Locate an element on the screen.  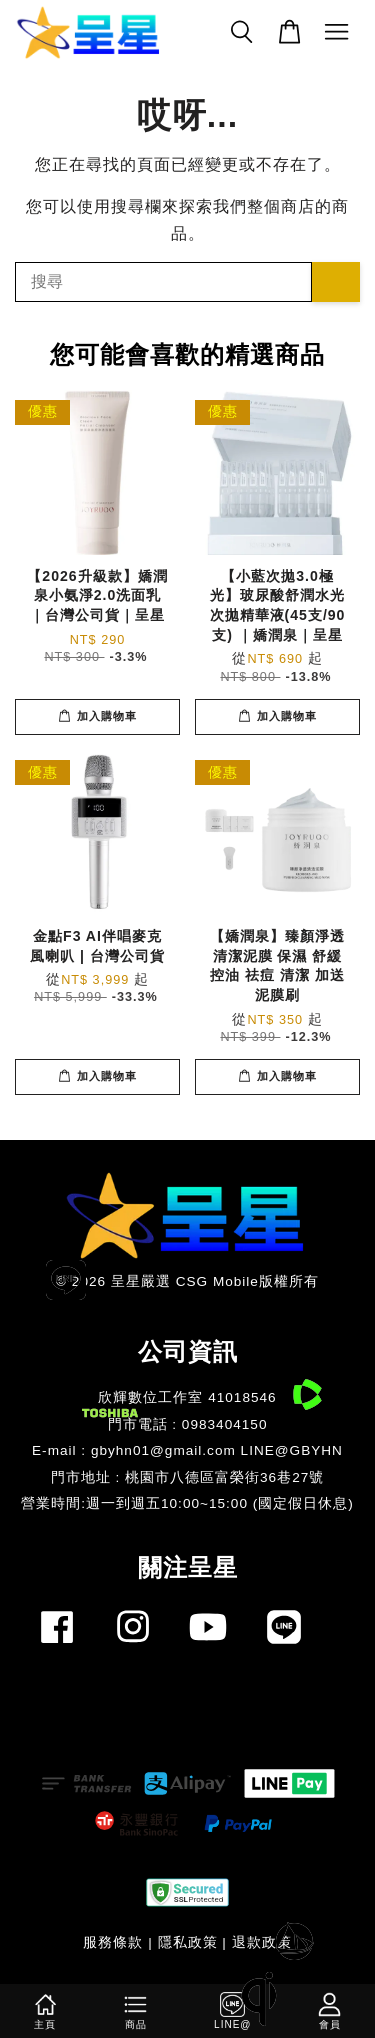
Clarivate company logo is located at coordinates (307, 1394).